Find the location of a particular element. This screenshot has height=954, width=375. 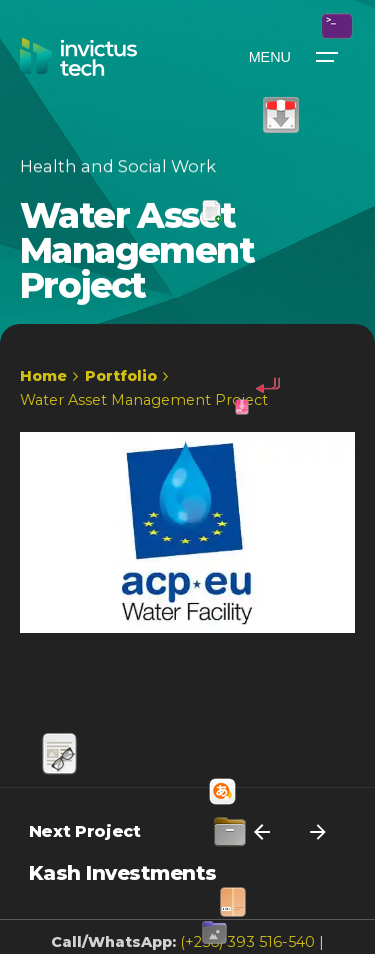

create a new document is located at coordinates (211, 210).